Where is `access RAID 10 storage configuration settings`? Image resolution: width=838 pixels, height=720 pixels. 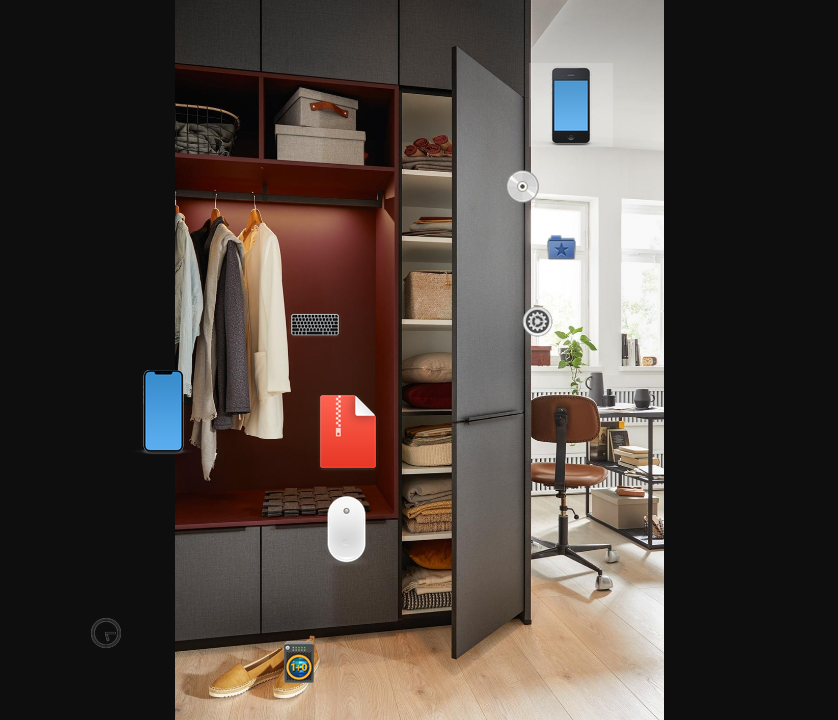
access RAID 10 storage configuration settings is located at coordinates (299, 662).